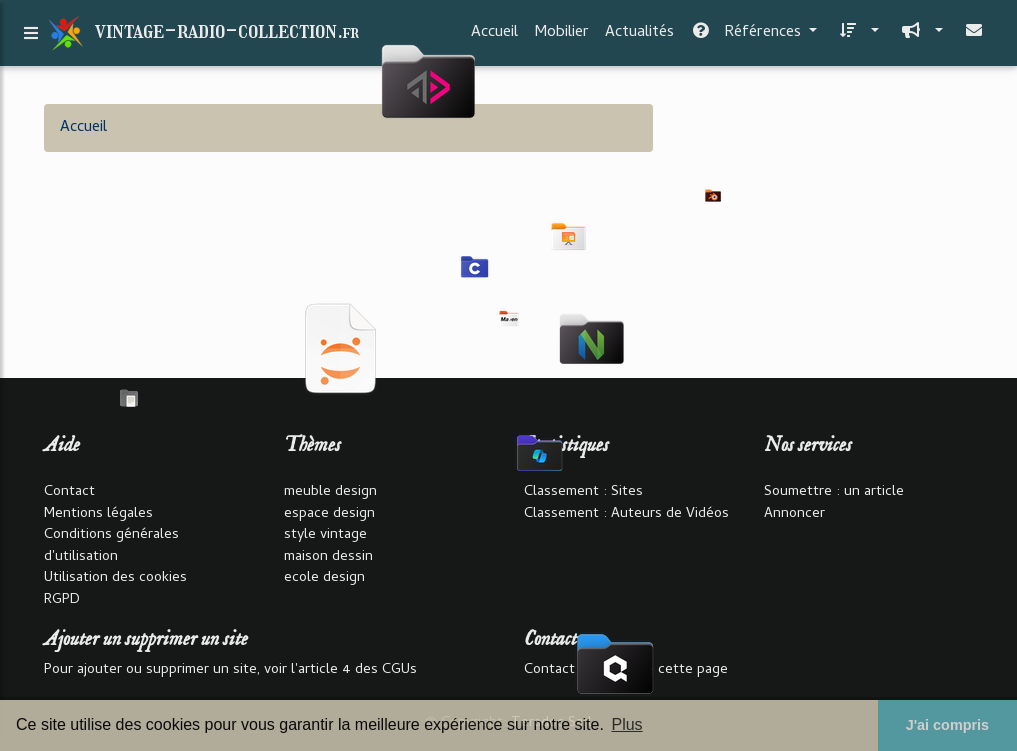  What do you see at coordinates (474, 267) in the screenshot?
I see `open folder containing C programming files` at bounding box center [474, 267].